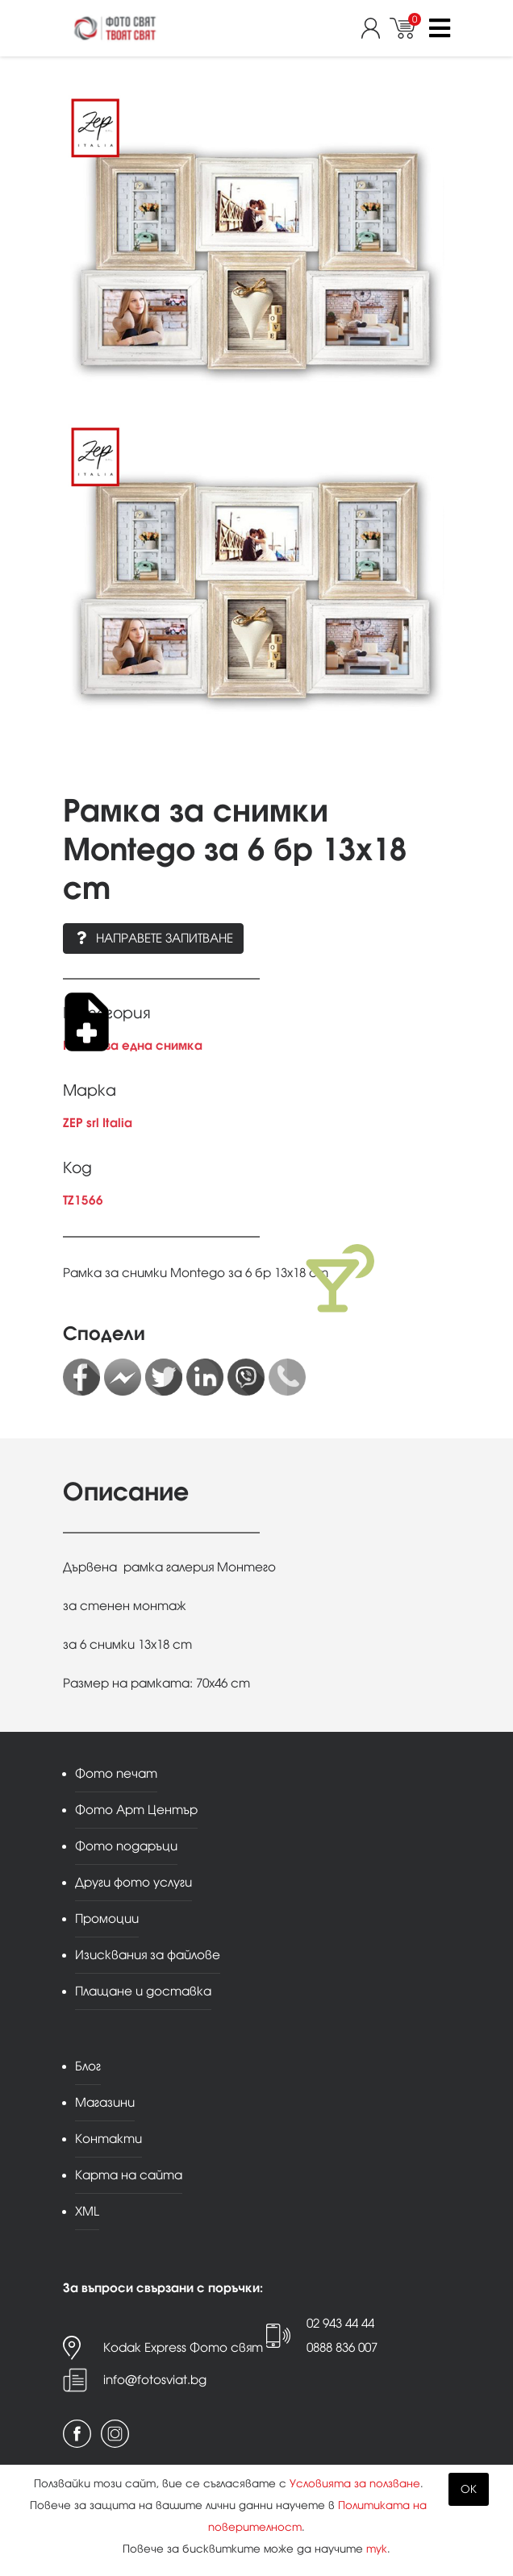  What do you see at coordinates (86, 1022) in the screenshot?
I see `access medical records or health documents` at bounding box center [86, 1022].